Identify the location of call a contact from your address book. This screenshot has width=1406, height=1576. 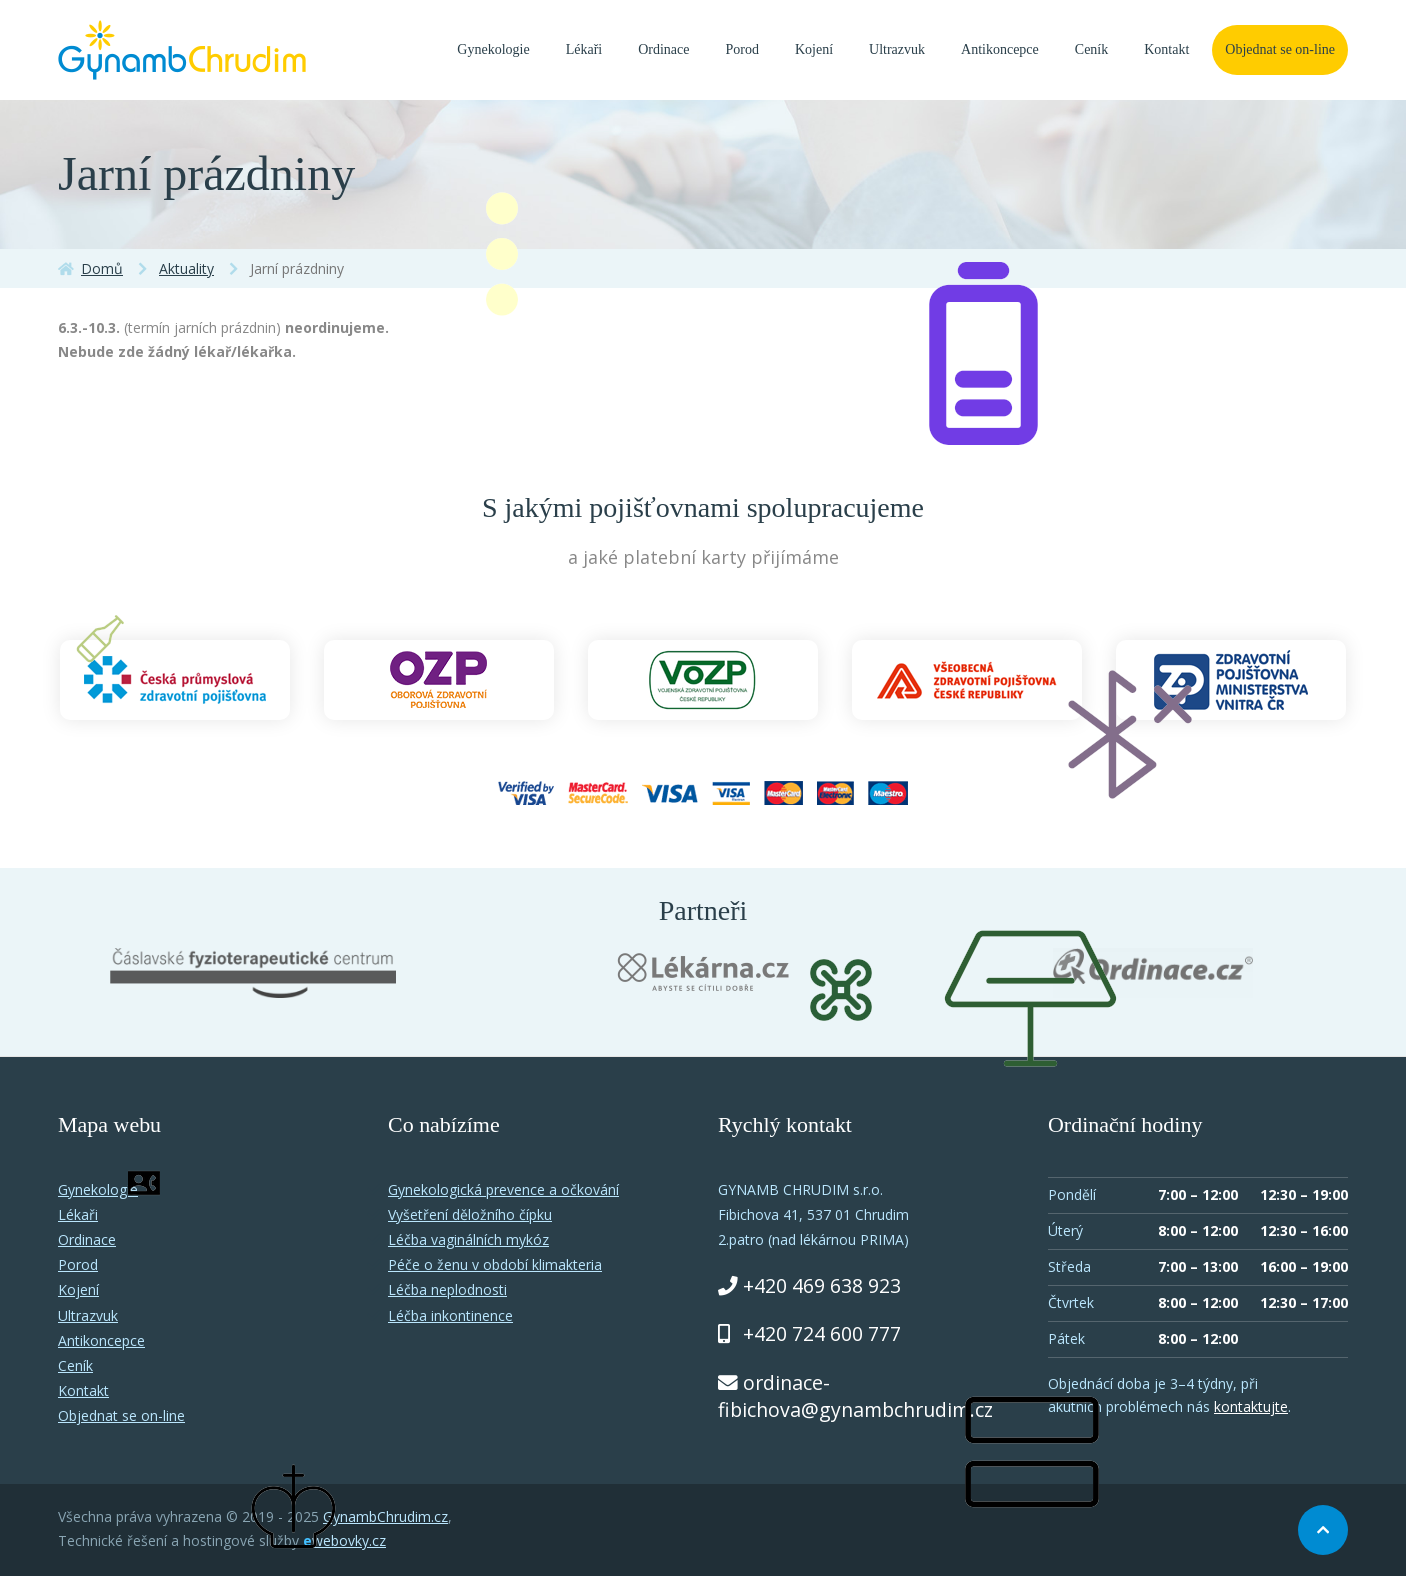
(144, 1183).